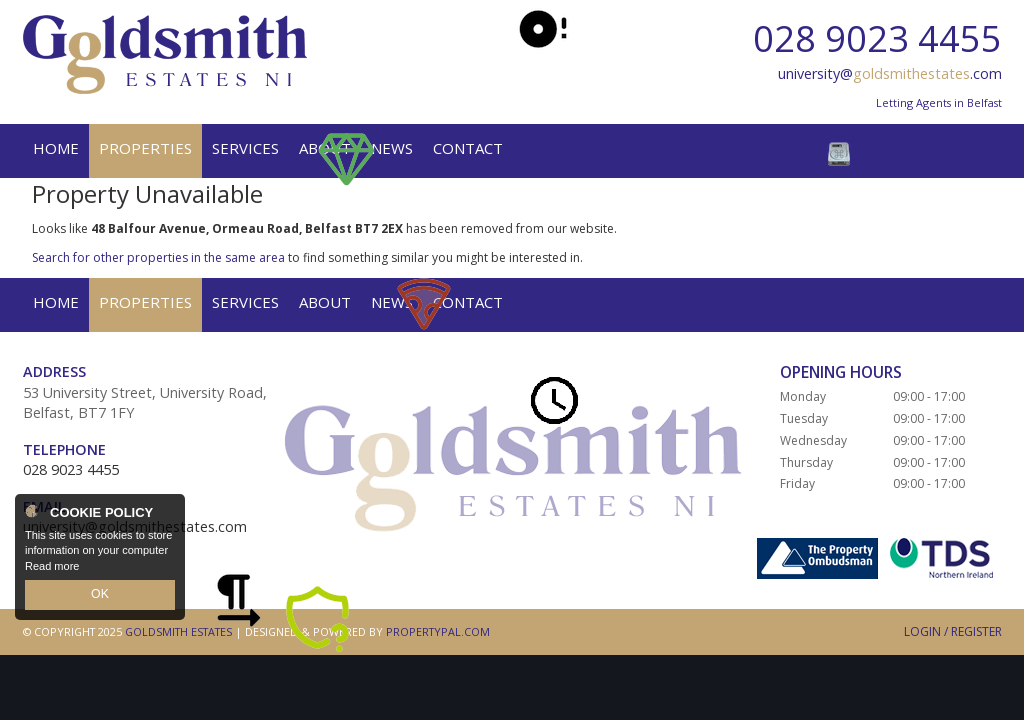 The width and height of the screenshot is (1024, 720). What do you see at coordinates (317, 617) in the screenshot?
I see `access security help or FAQ` at bounding box center [317, 617].